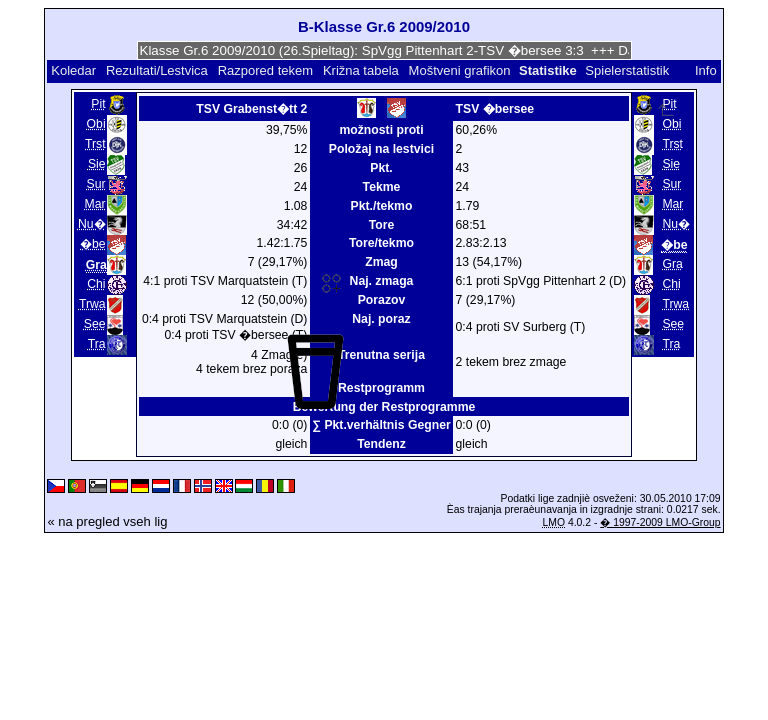 The image size is (768, 720). I want to click on view nearby bars or pubs, so click(315, 370).